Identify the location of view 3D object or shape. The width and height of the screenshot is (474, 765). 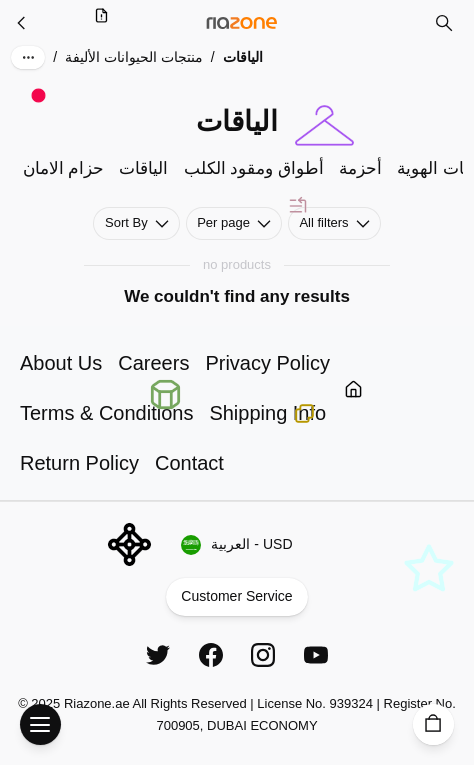
(165, 394).